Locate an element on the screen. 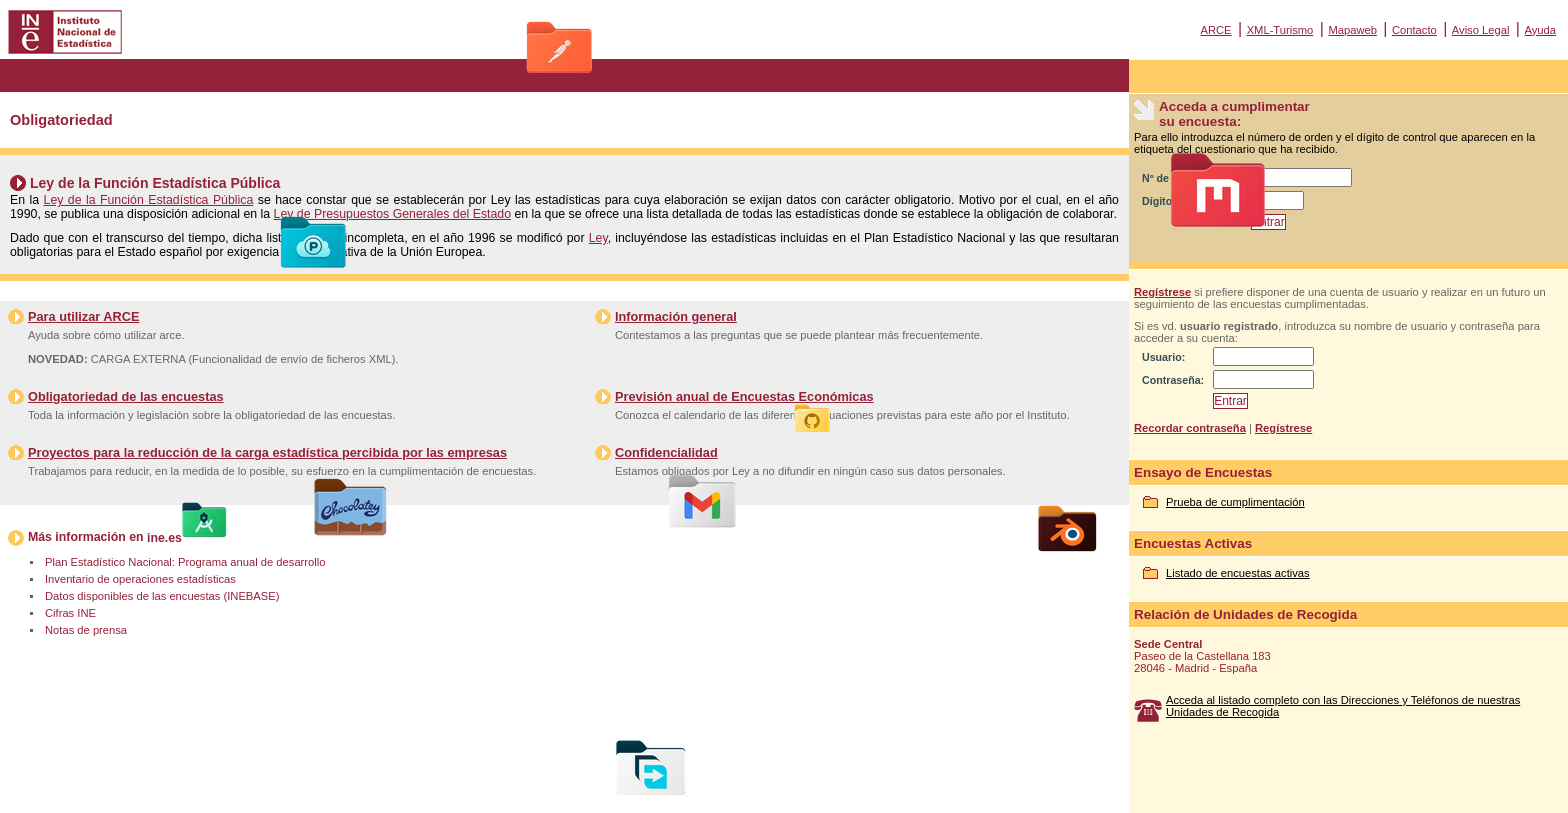 The image size is (1568, 813). open pCloud folder is located at coordinates (313, 244).